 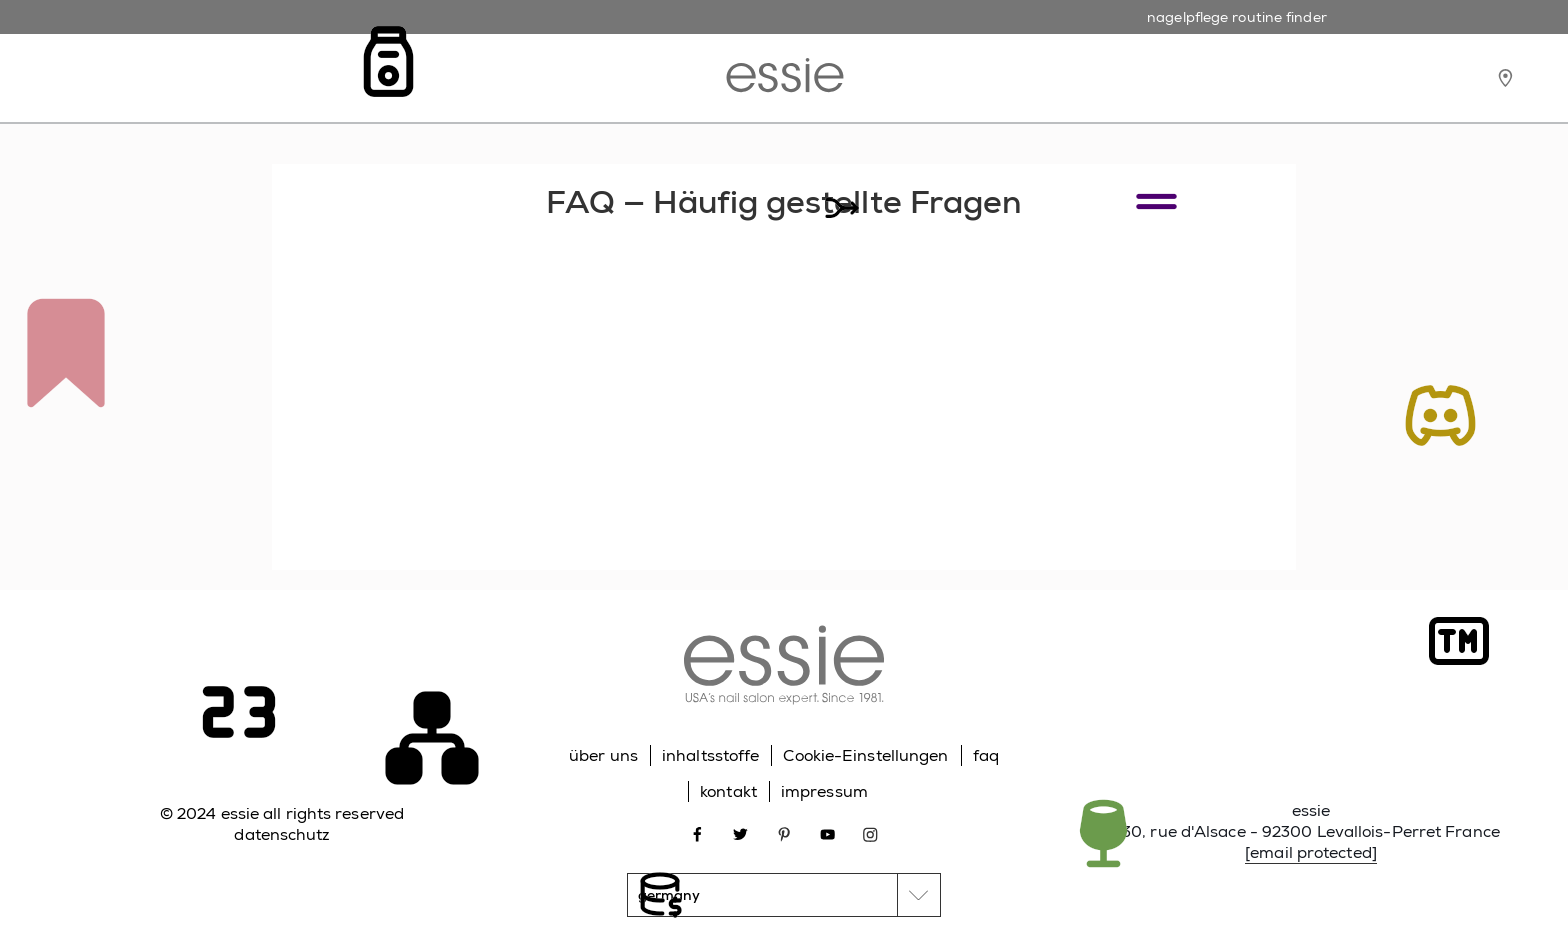 What do you see at coordinates (66, 353) in the screenshot?
I see `save this item for later` at bounding box center [66, 353].